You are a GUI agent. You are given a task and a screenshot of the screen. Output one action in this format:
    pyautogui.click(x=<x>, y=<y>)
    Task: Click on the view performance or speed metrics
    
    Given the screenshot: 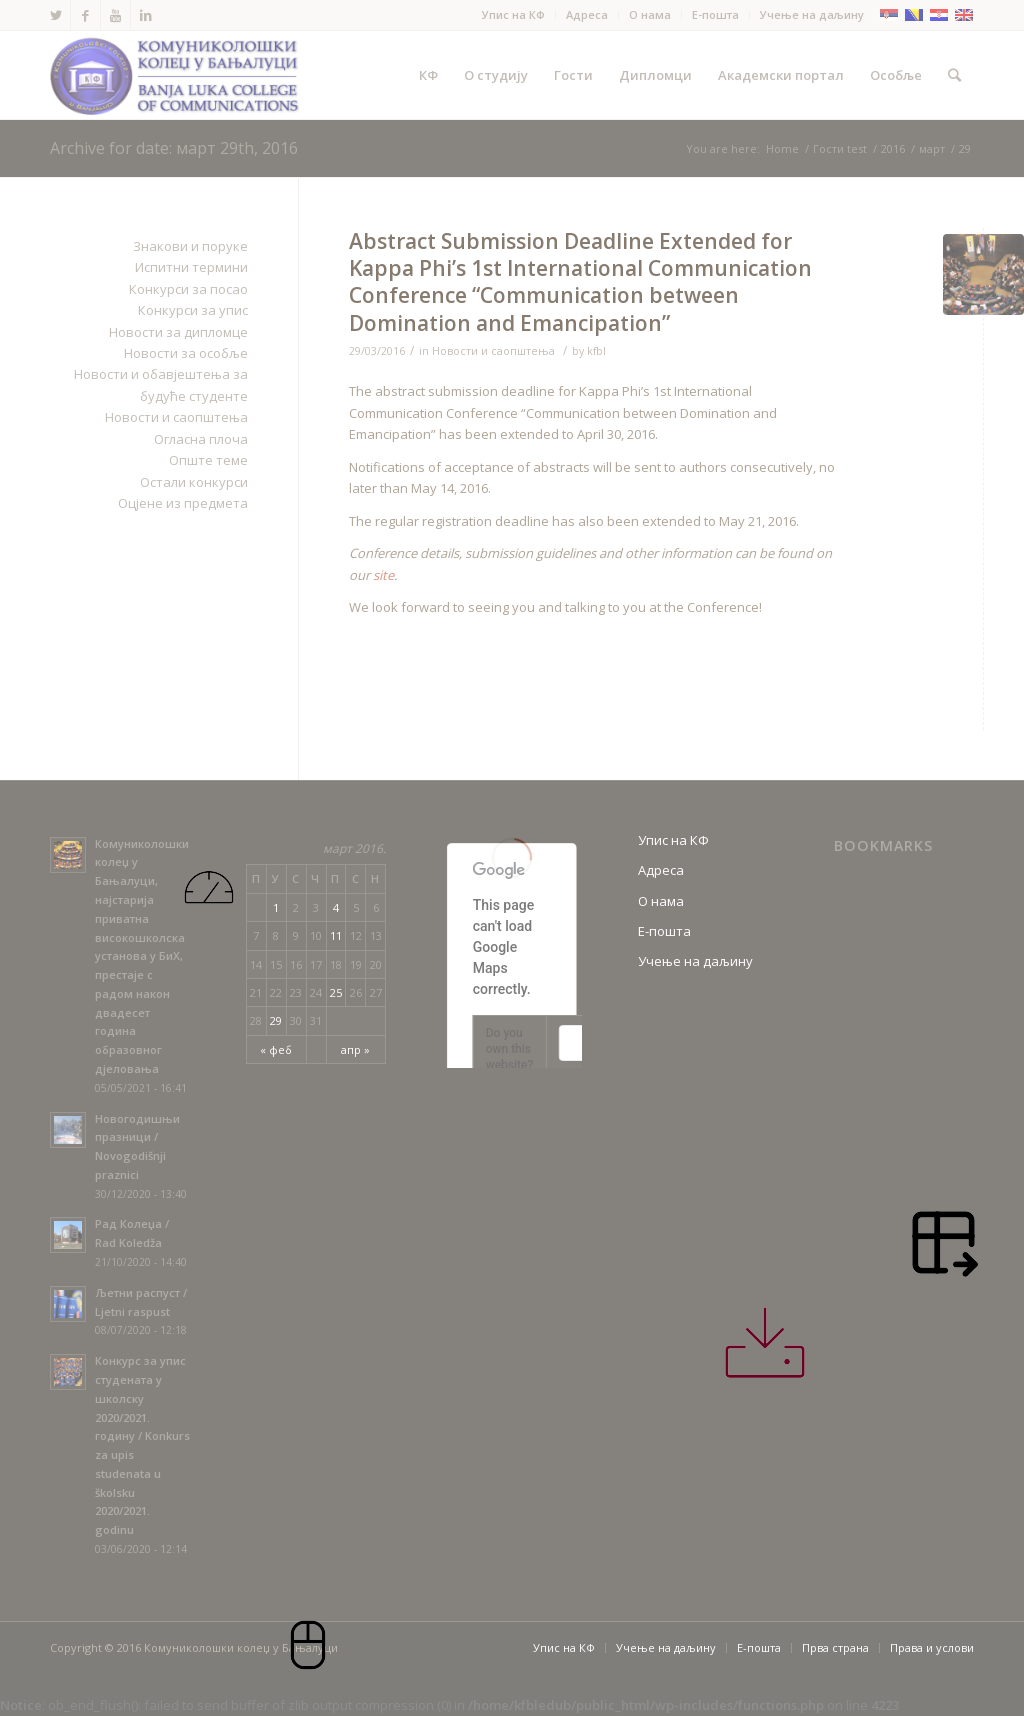 What is the action you would take?
    pyautogui.click(x=209, y=890)
    